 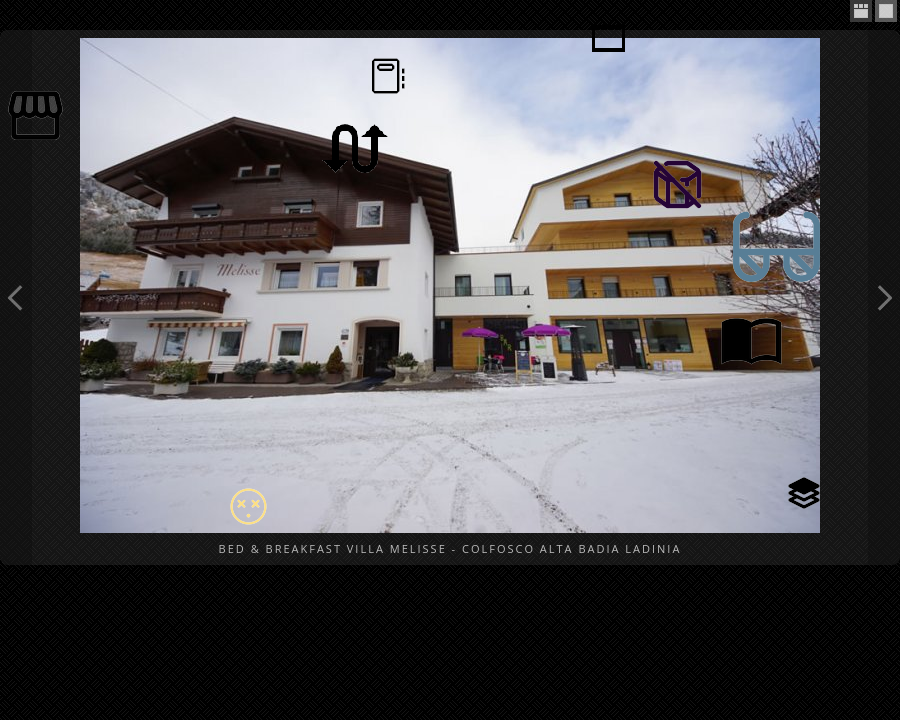 I want to click on crop image to 5:4 aspect ratio, so click(x=608, y=38).